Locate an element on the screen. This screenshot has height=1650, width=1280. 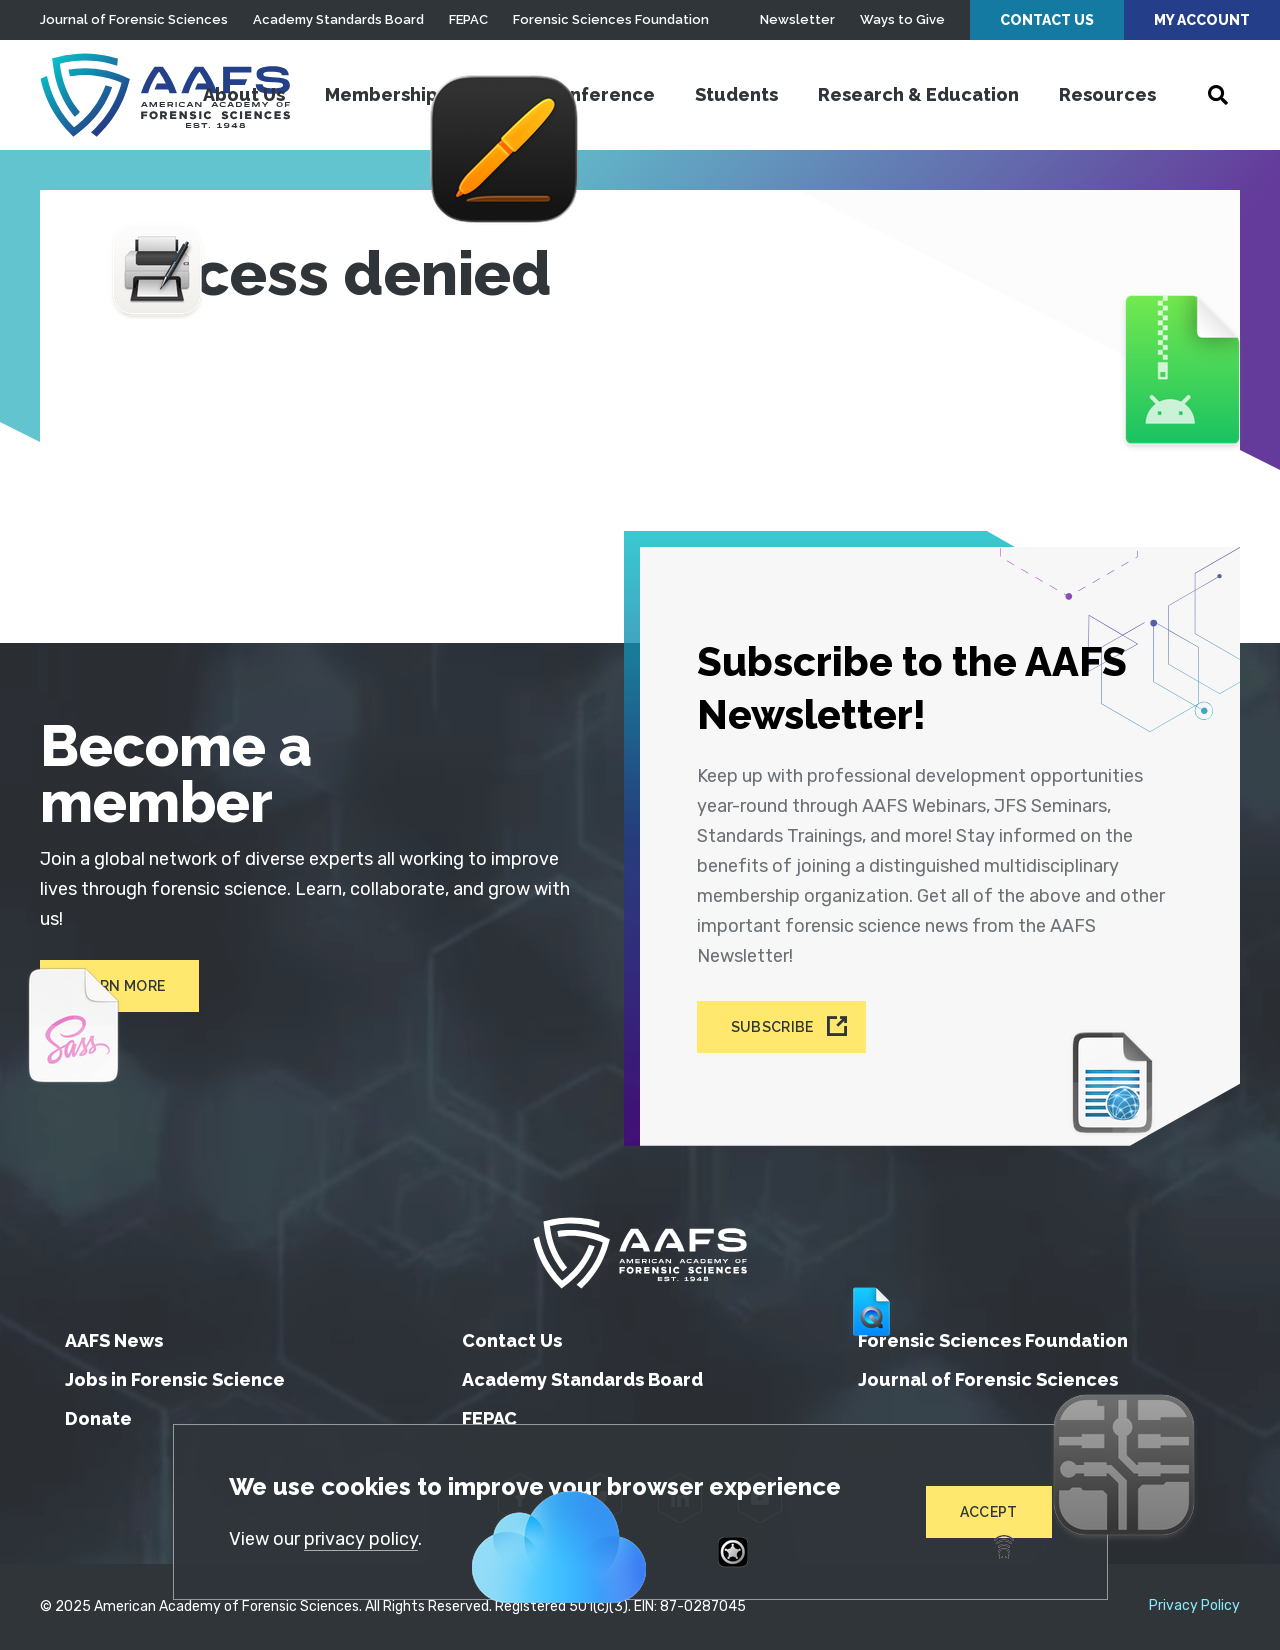
launch rimworld is located at coordinates (733, 1552).